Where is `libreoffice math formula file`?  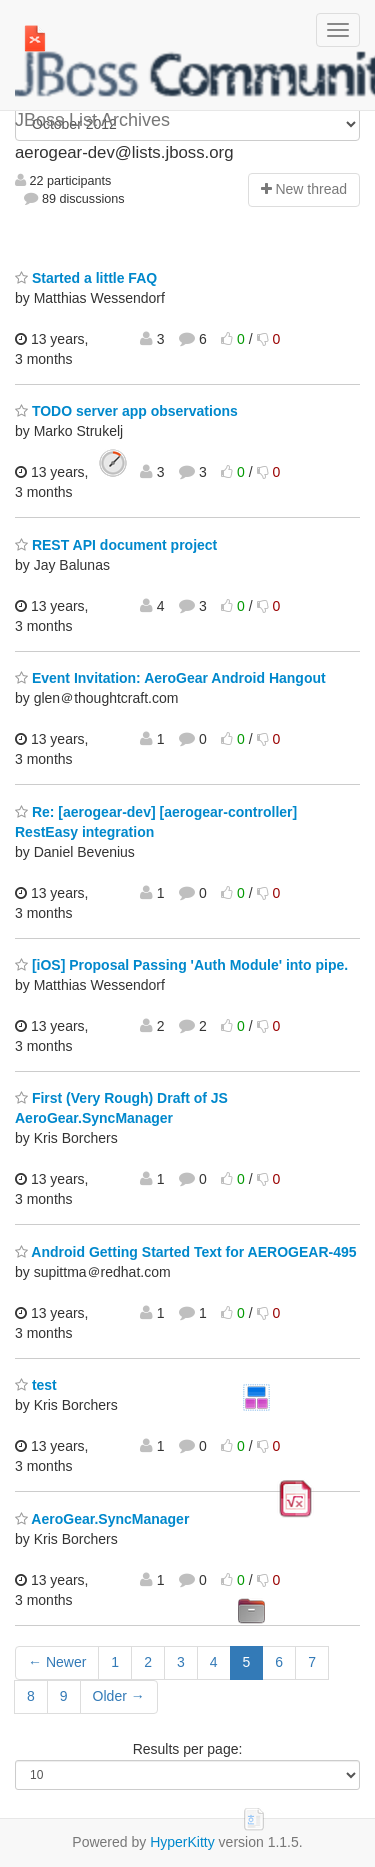 libreoffice math formula file is located at coordinates (295, 1498).